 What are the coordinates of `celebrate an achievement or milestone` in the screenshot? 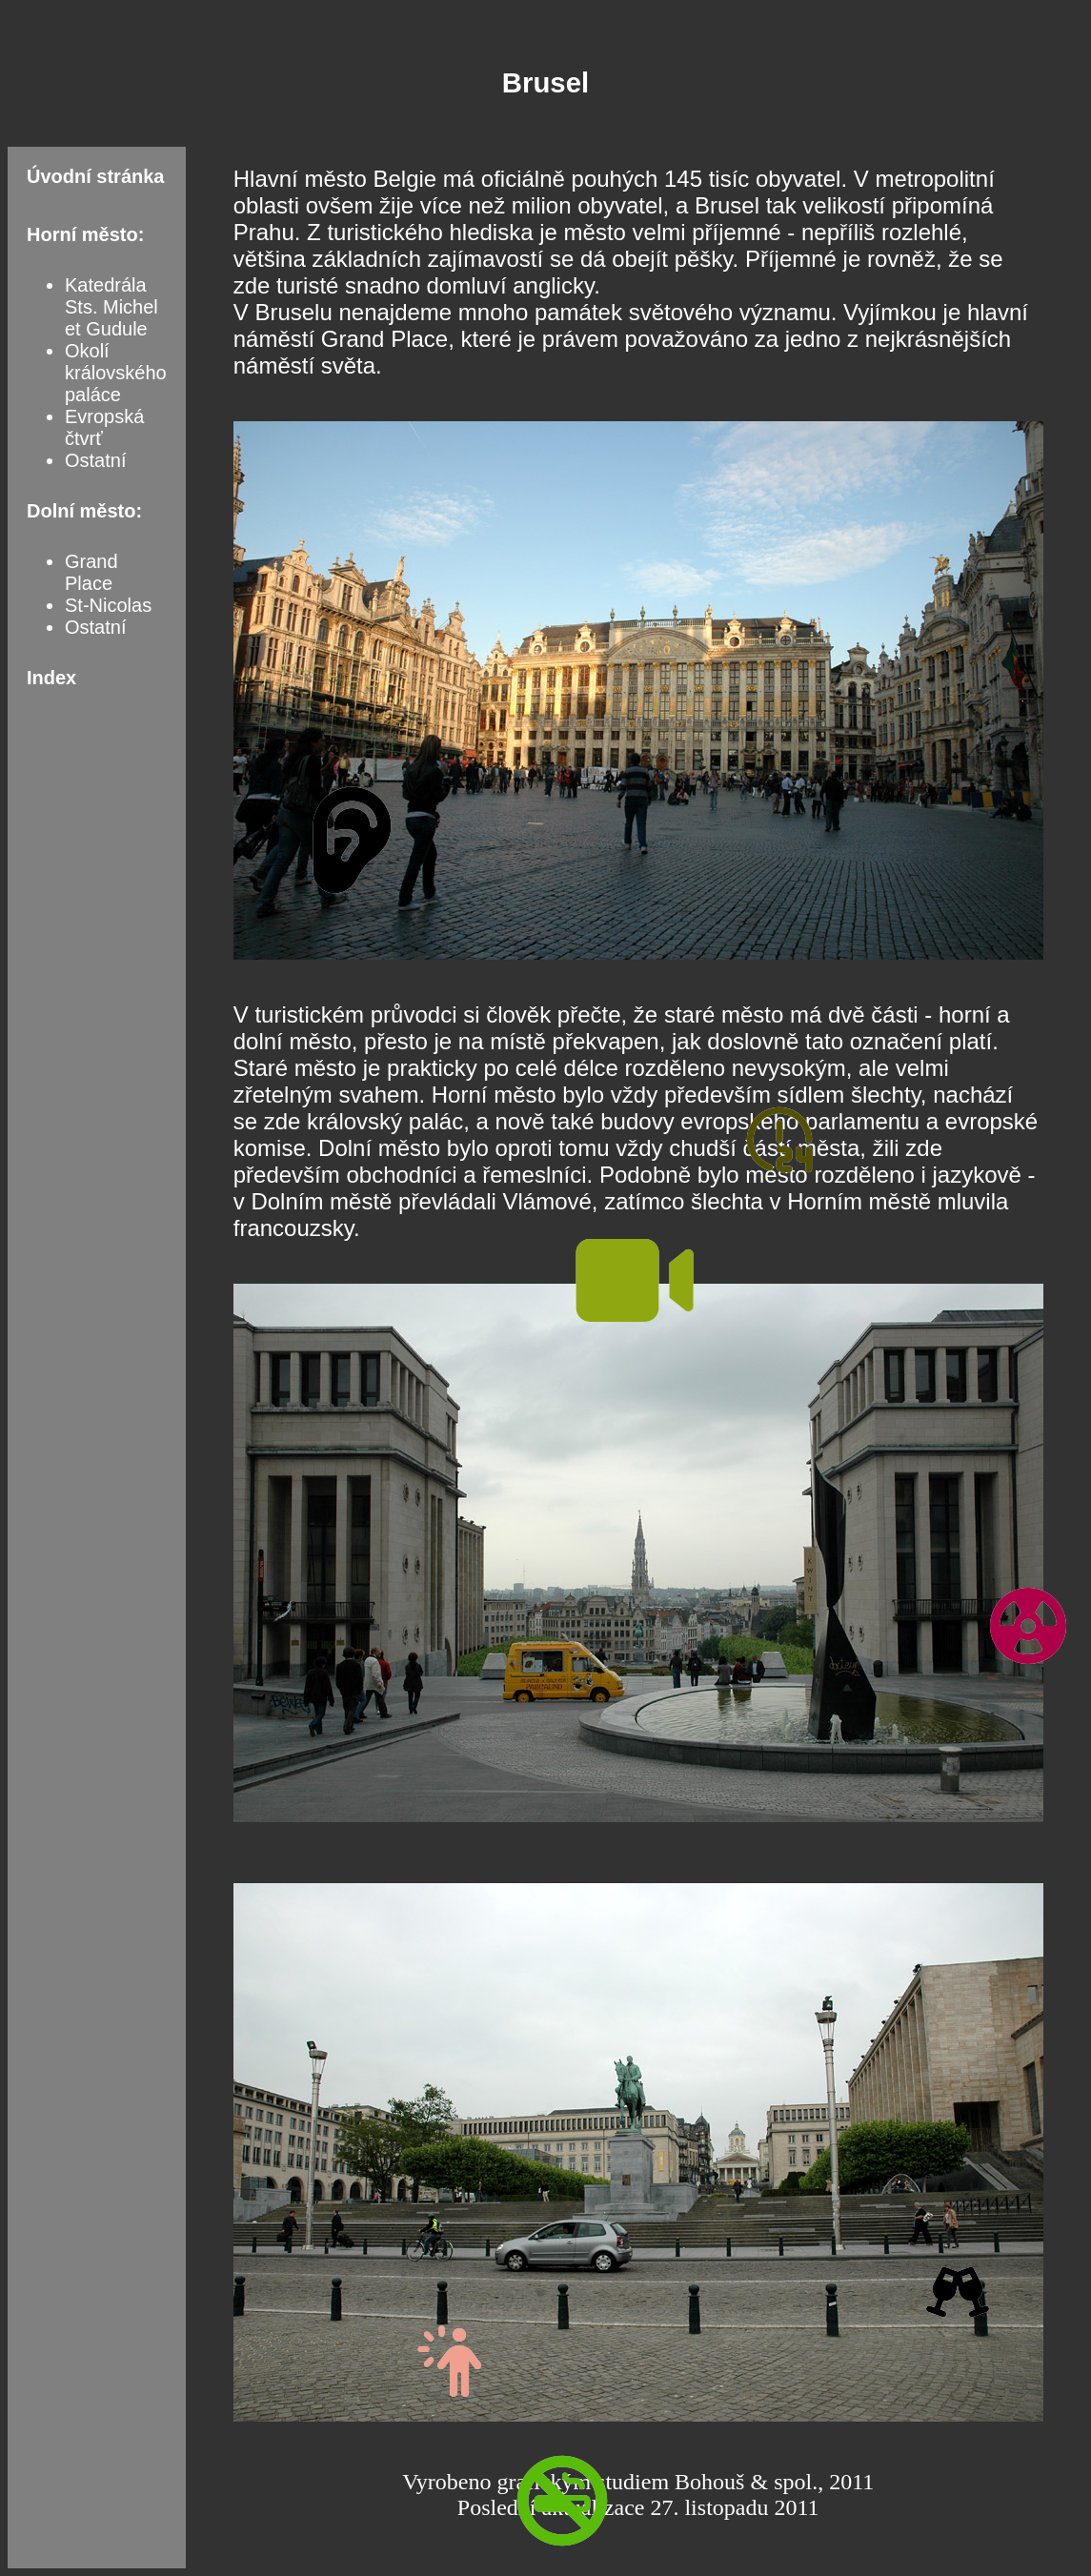 It's located at (958, 2292).